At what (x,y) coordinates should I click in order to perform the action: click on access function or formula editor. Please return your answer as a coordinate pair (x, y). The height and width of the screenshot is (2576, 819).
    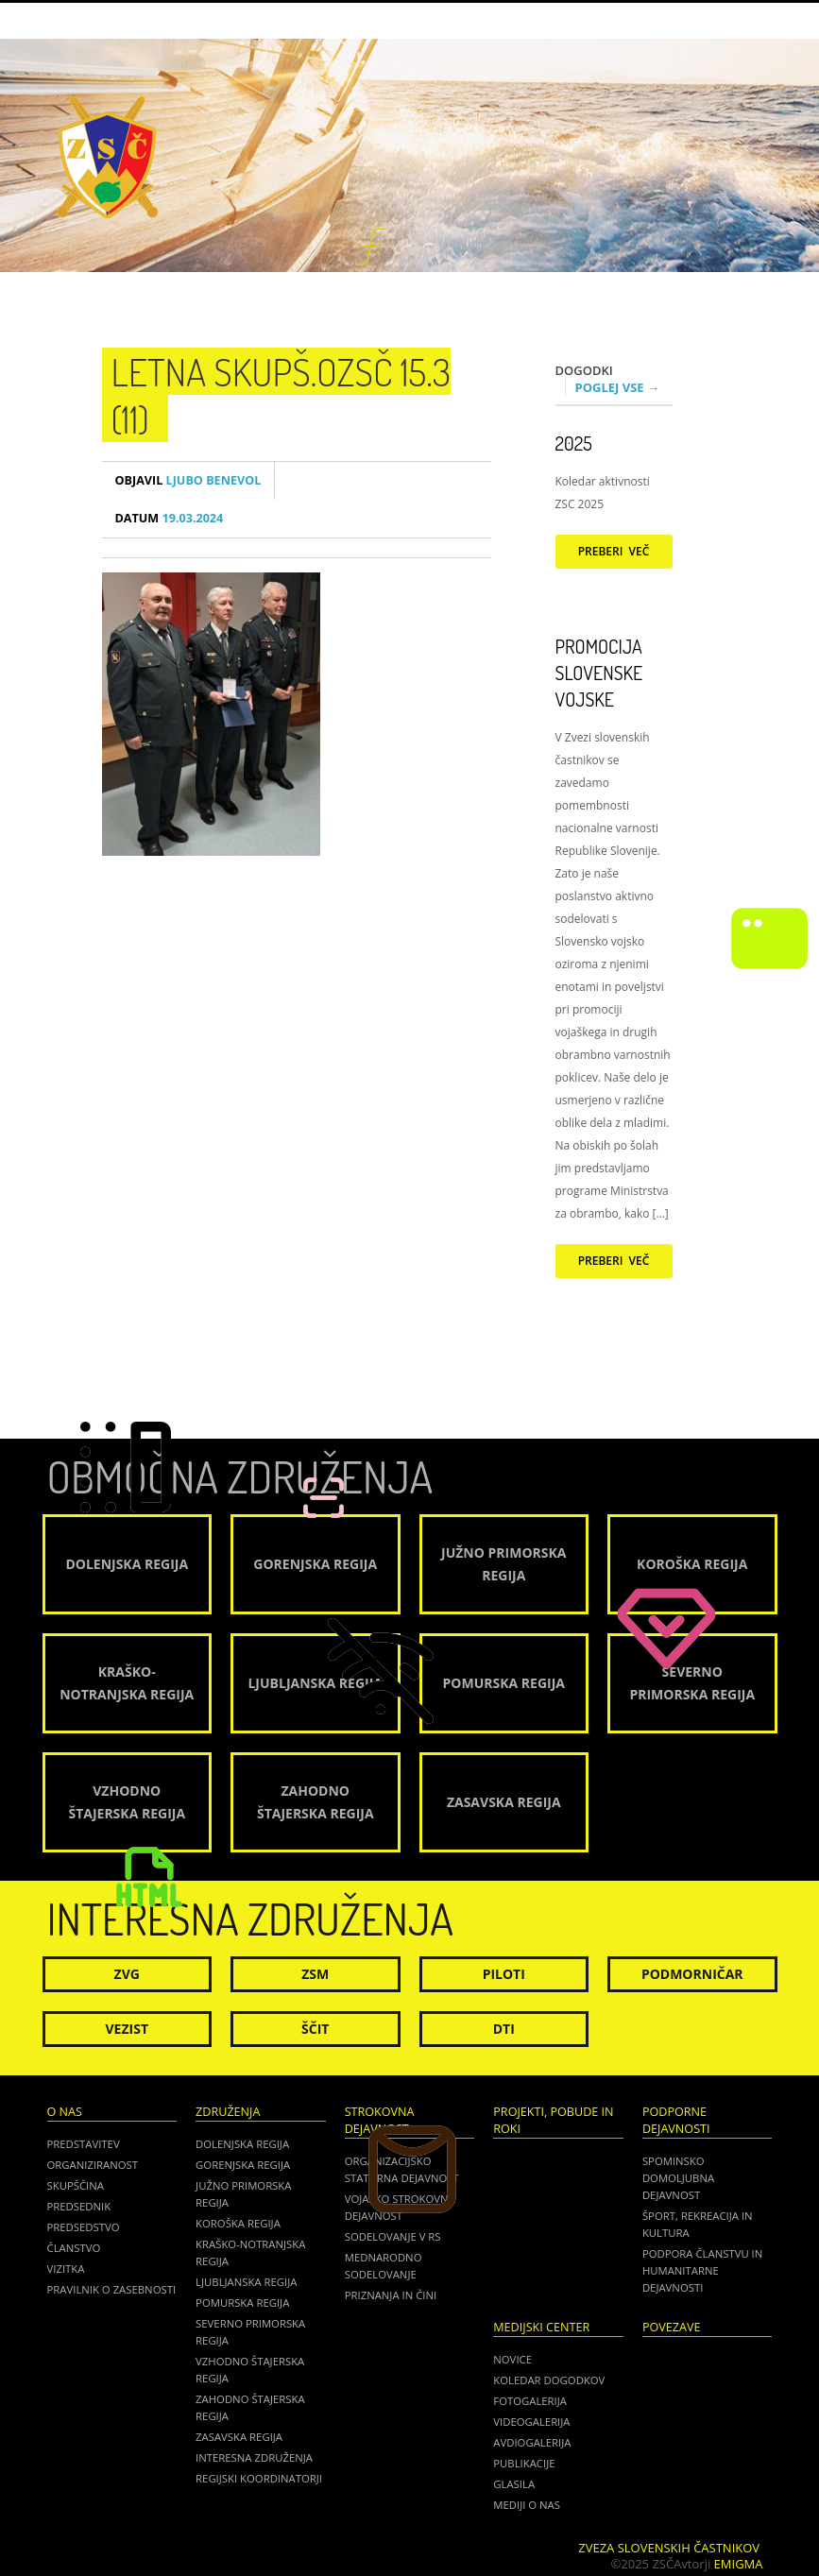
    Looking at the image, I should click on (370, 247).